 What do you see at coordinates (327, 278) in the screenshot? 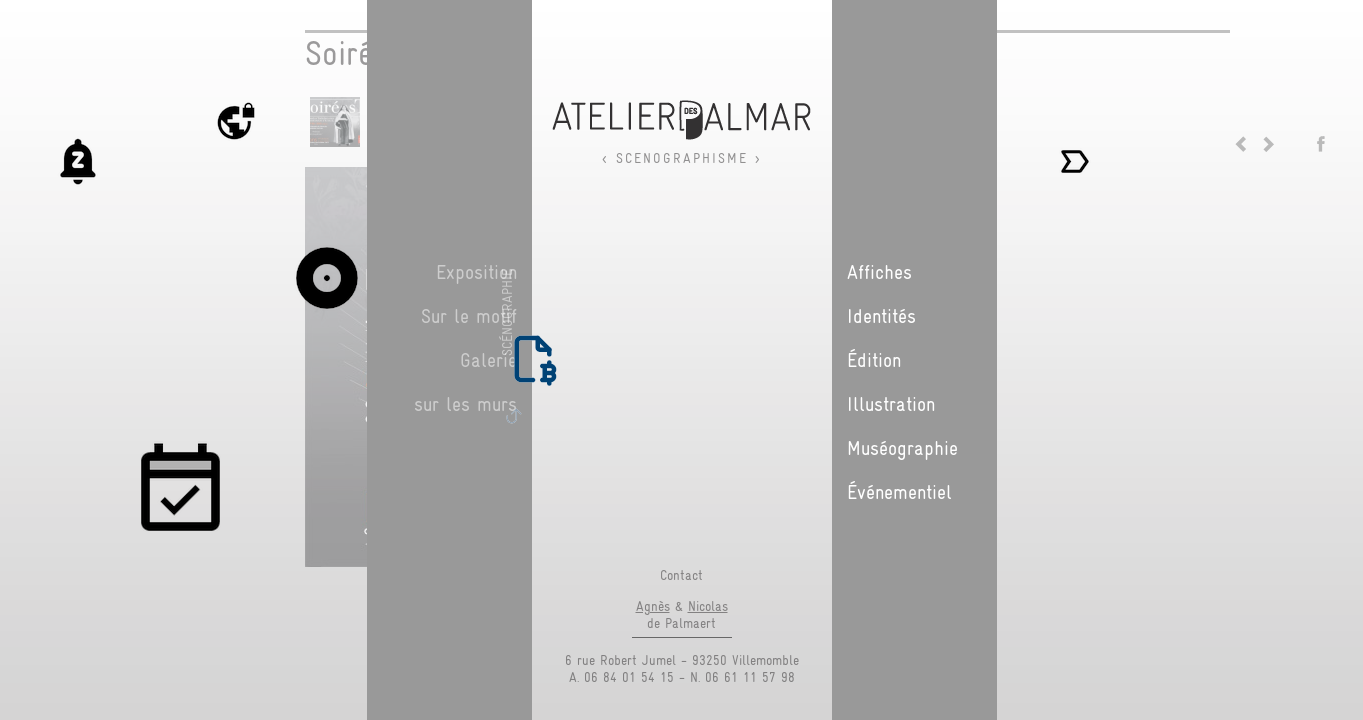
I see `access your music library or albums` at bounding box center [327, 278].